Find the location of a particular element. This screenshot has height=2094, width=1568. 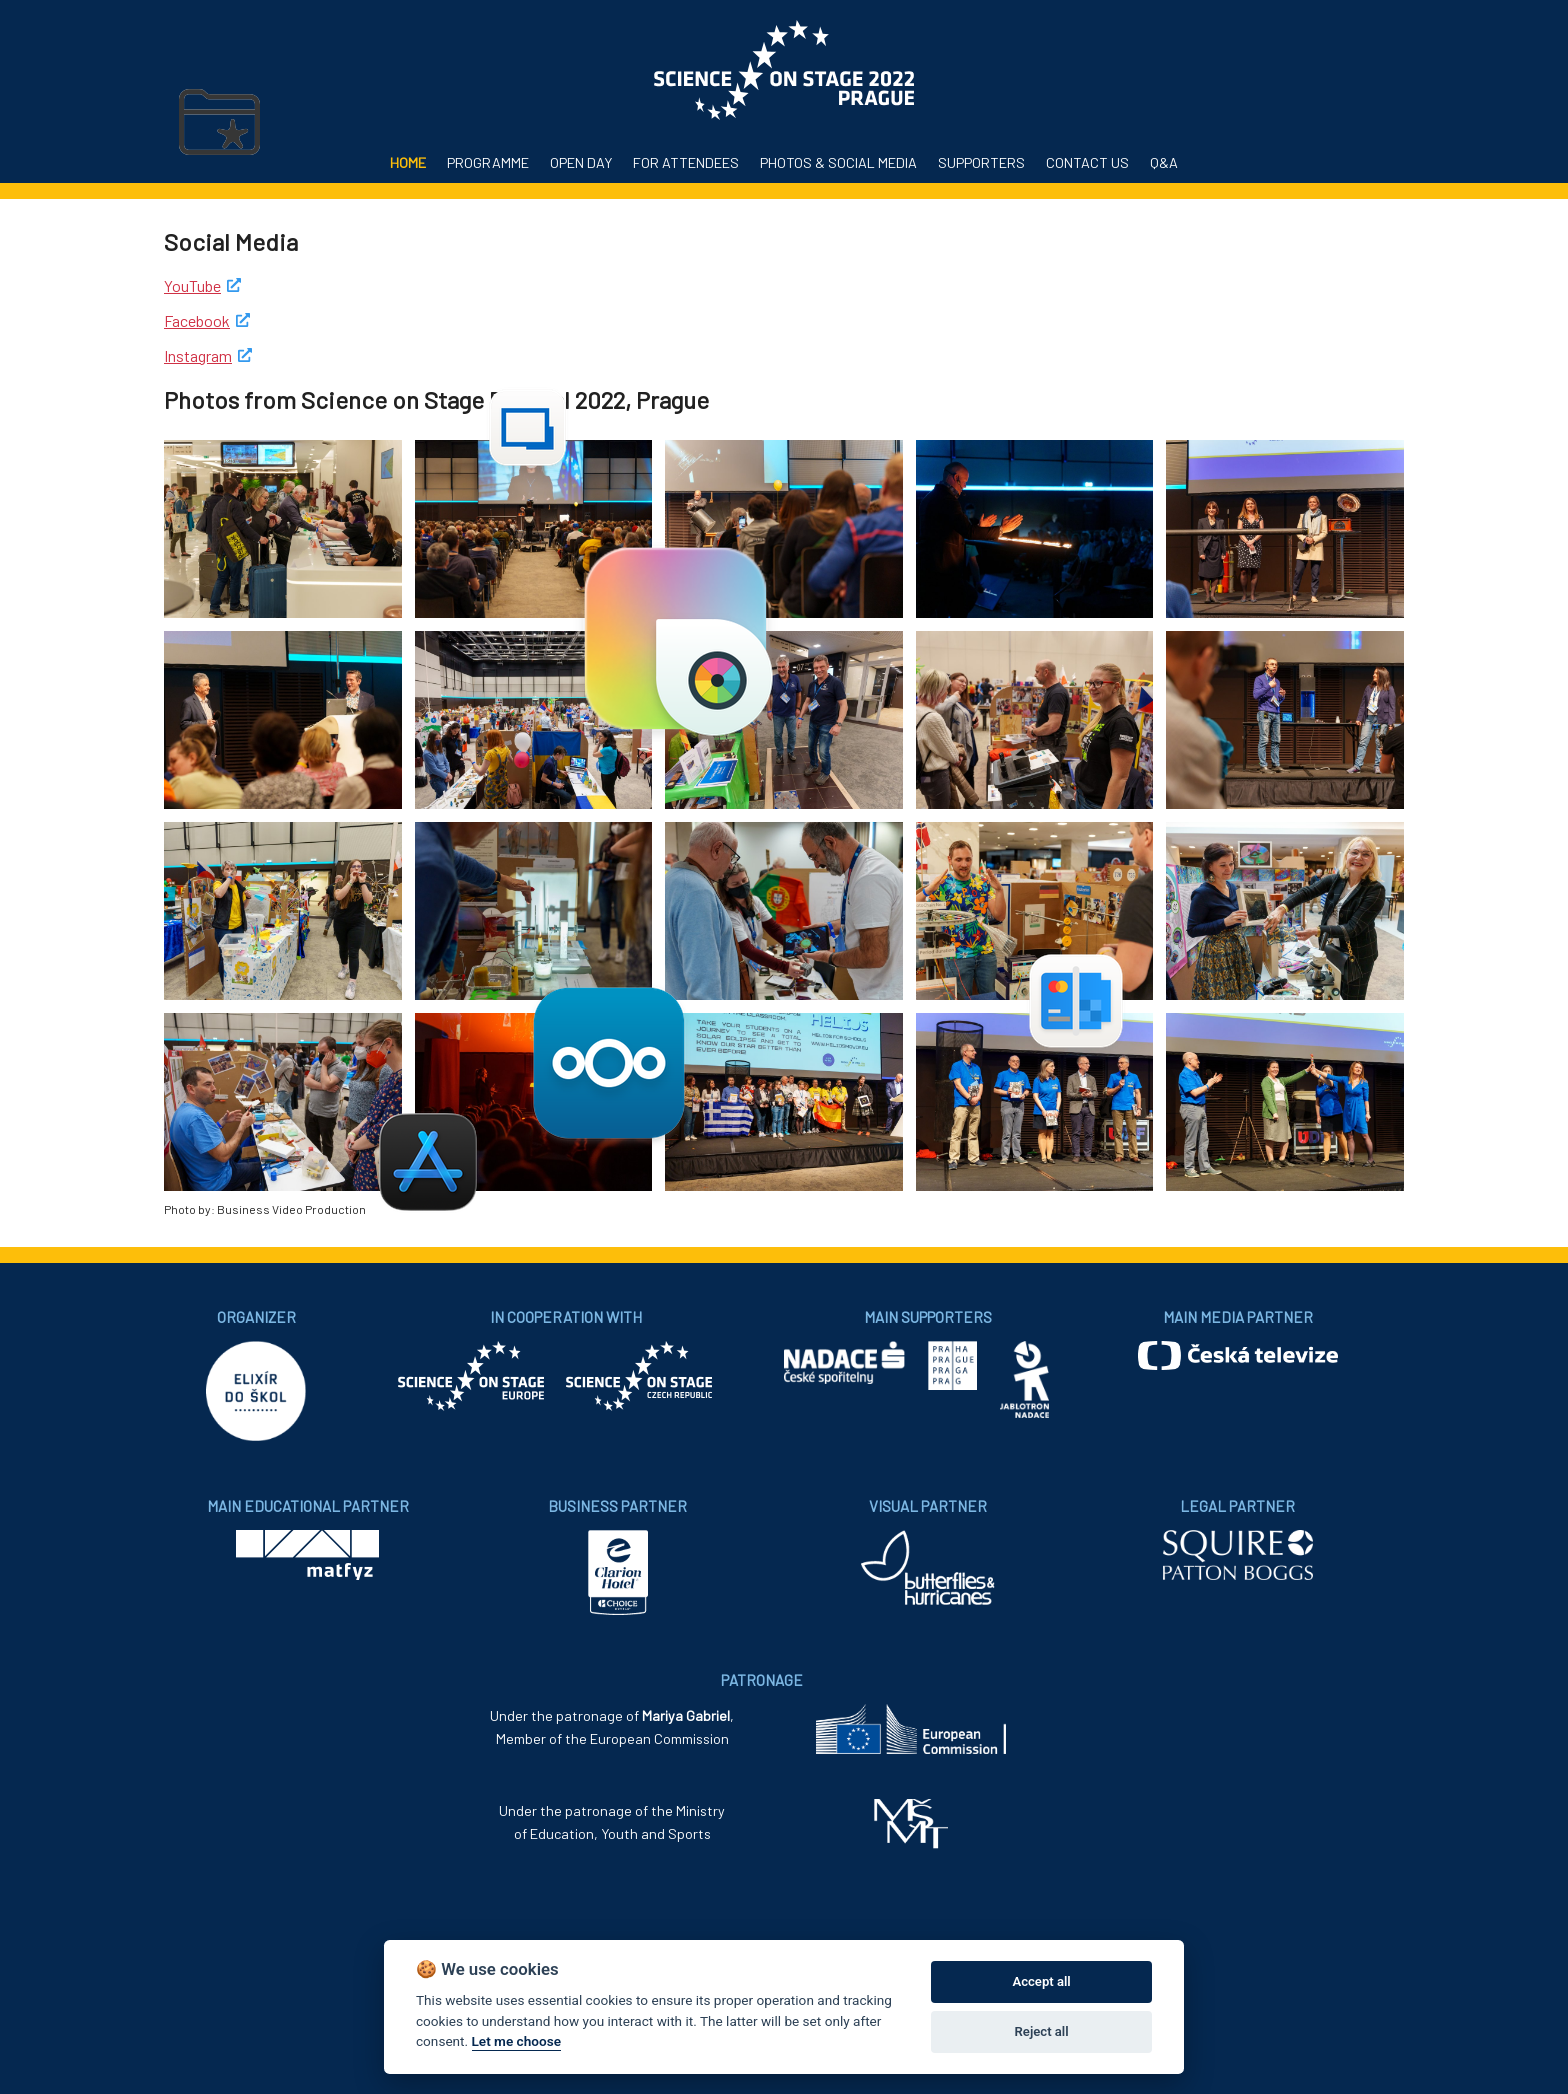

open obfuscate app for redacting sensitive information is located at coordinates (1076, 1001).